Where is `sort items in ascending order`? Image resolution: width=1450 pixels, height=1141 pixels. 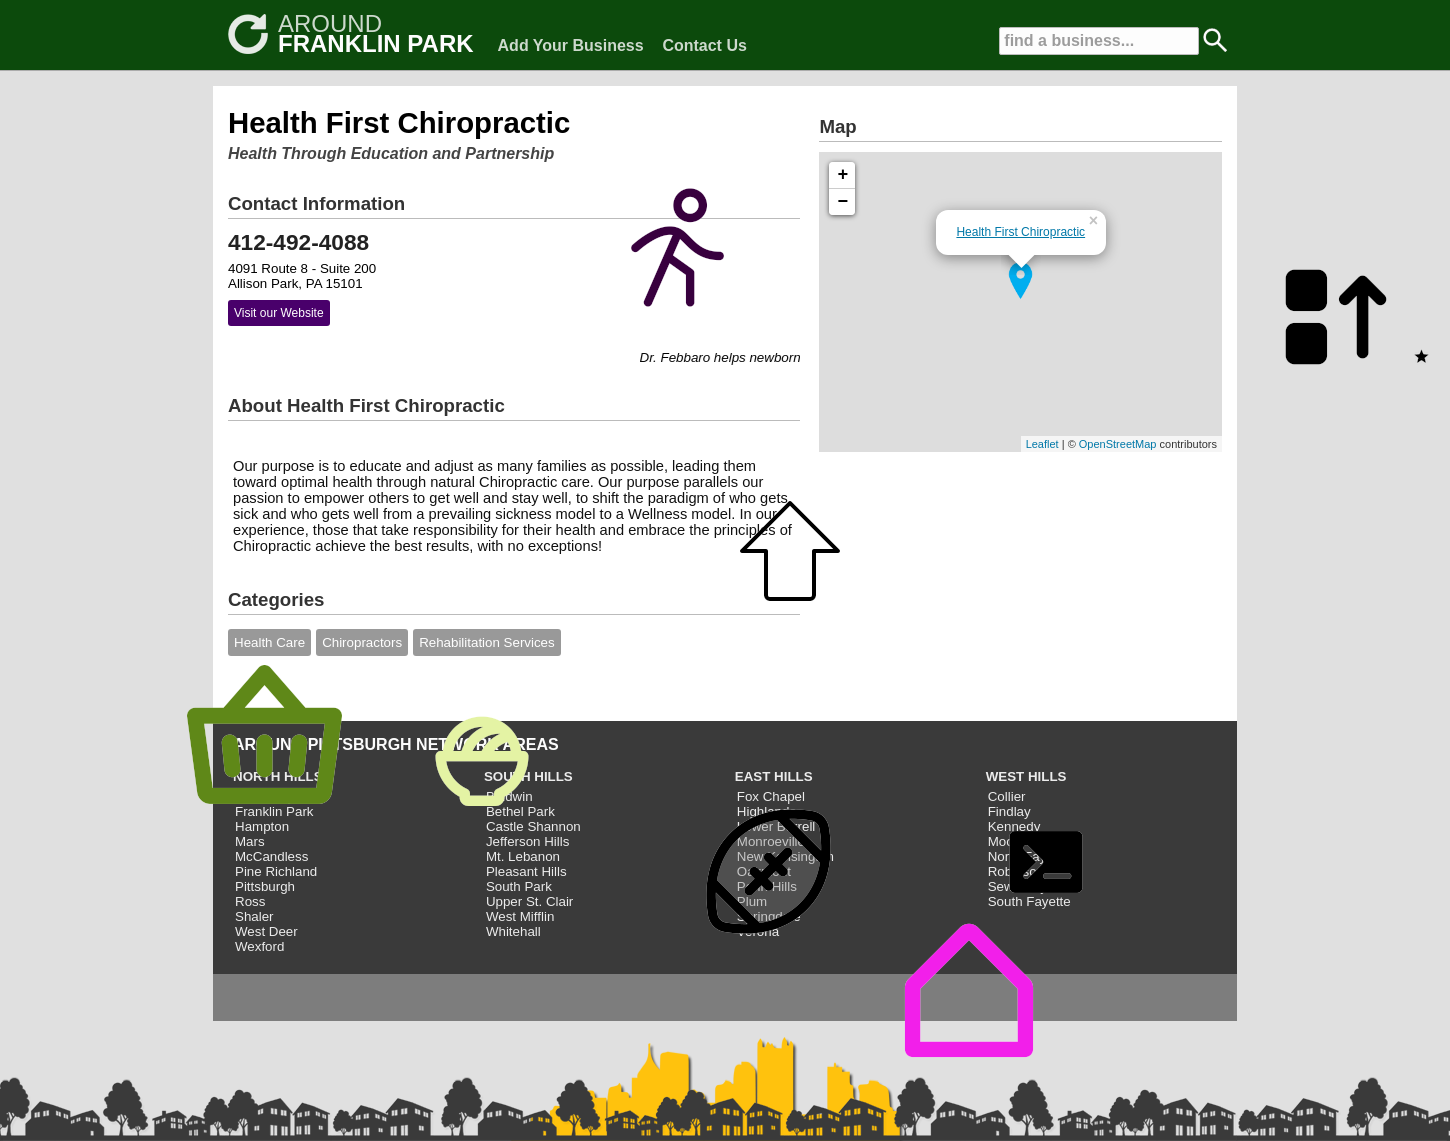
sort items in ascending order is located at coordinates (1333, 317).